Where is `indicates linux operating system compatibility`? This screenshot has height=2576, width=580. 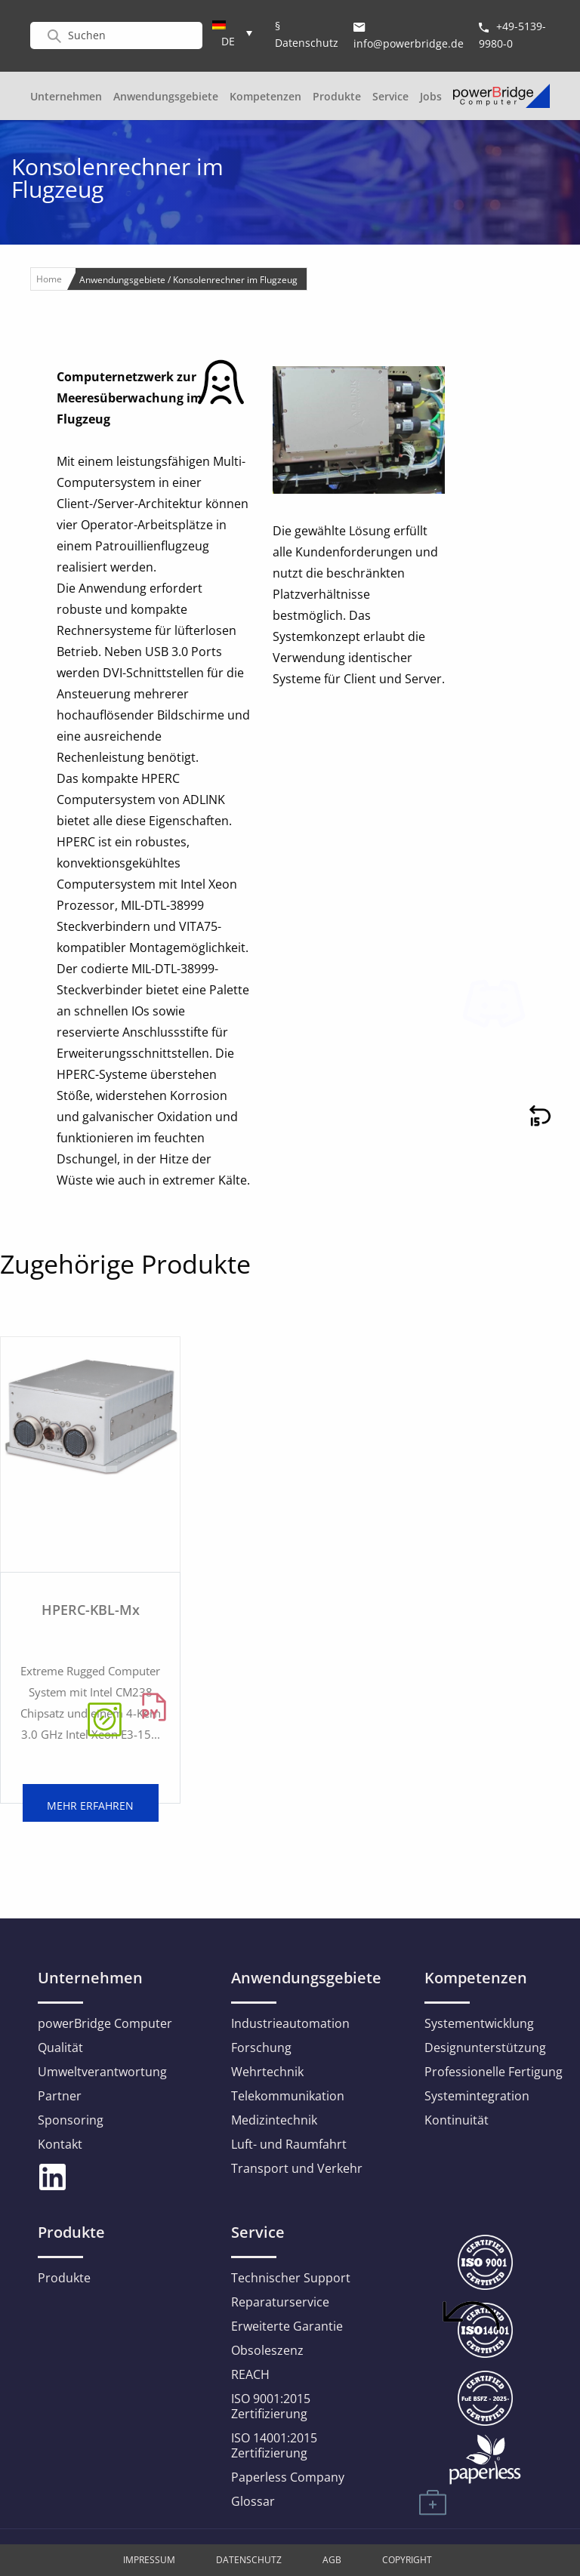 indicates linux operating system compatibility is located at coordinates (221, 384).